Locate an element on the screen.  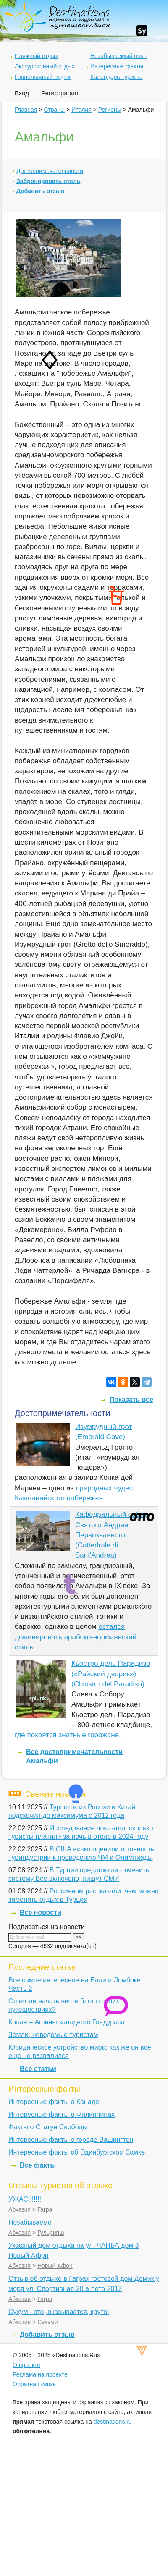
visit the OTTO online shopping platform is located at coordinates (142, 1517).